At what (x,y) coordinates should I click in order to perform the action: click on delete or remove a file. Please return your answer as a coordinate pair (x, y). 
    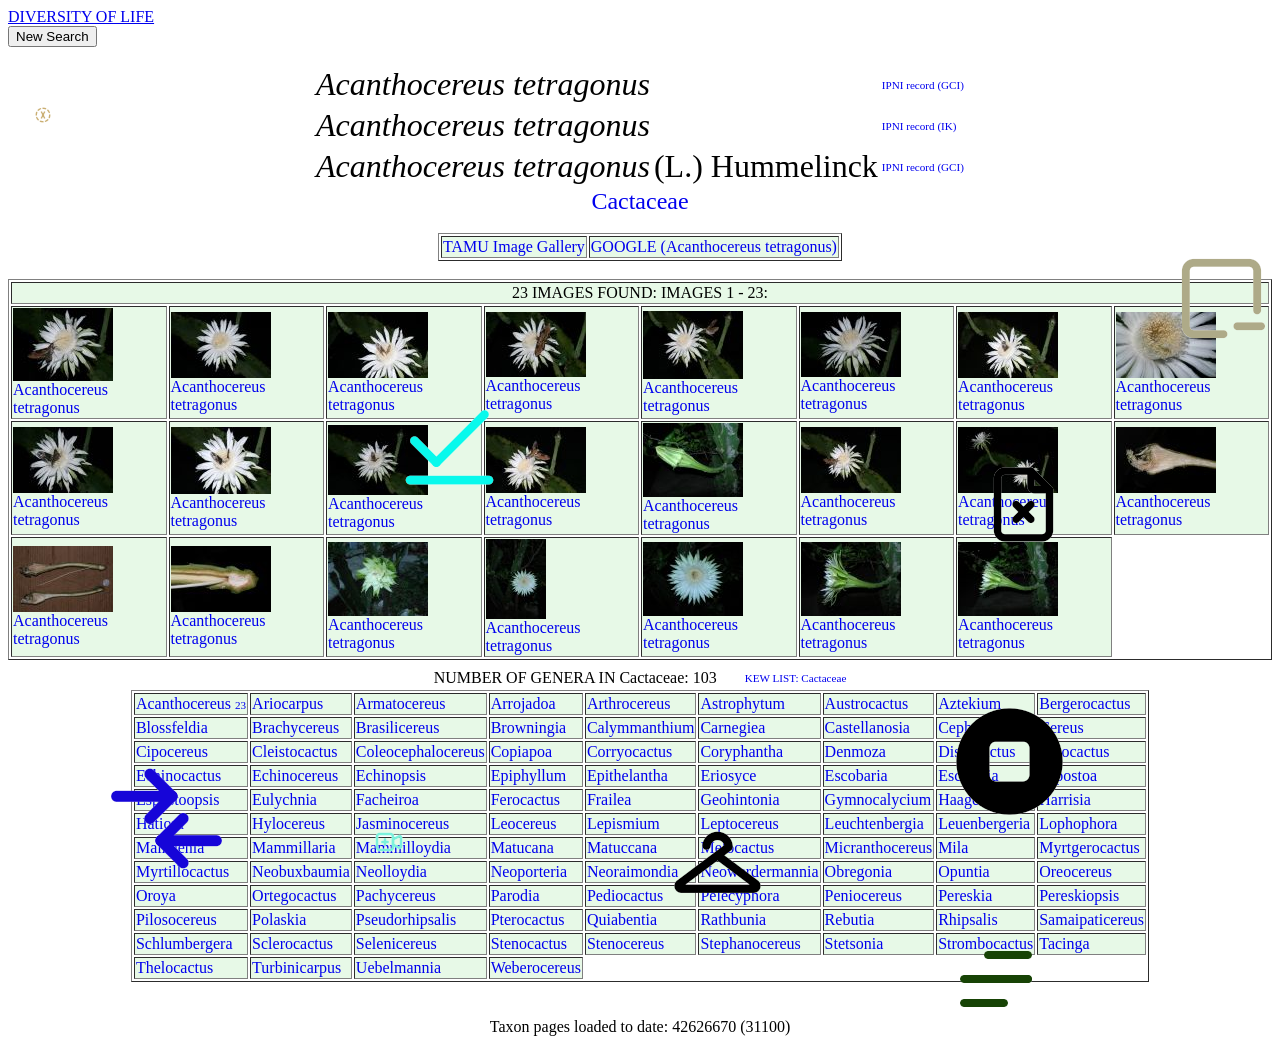
    Looking at the image, I should click on (1023, 504).